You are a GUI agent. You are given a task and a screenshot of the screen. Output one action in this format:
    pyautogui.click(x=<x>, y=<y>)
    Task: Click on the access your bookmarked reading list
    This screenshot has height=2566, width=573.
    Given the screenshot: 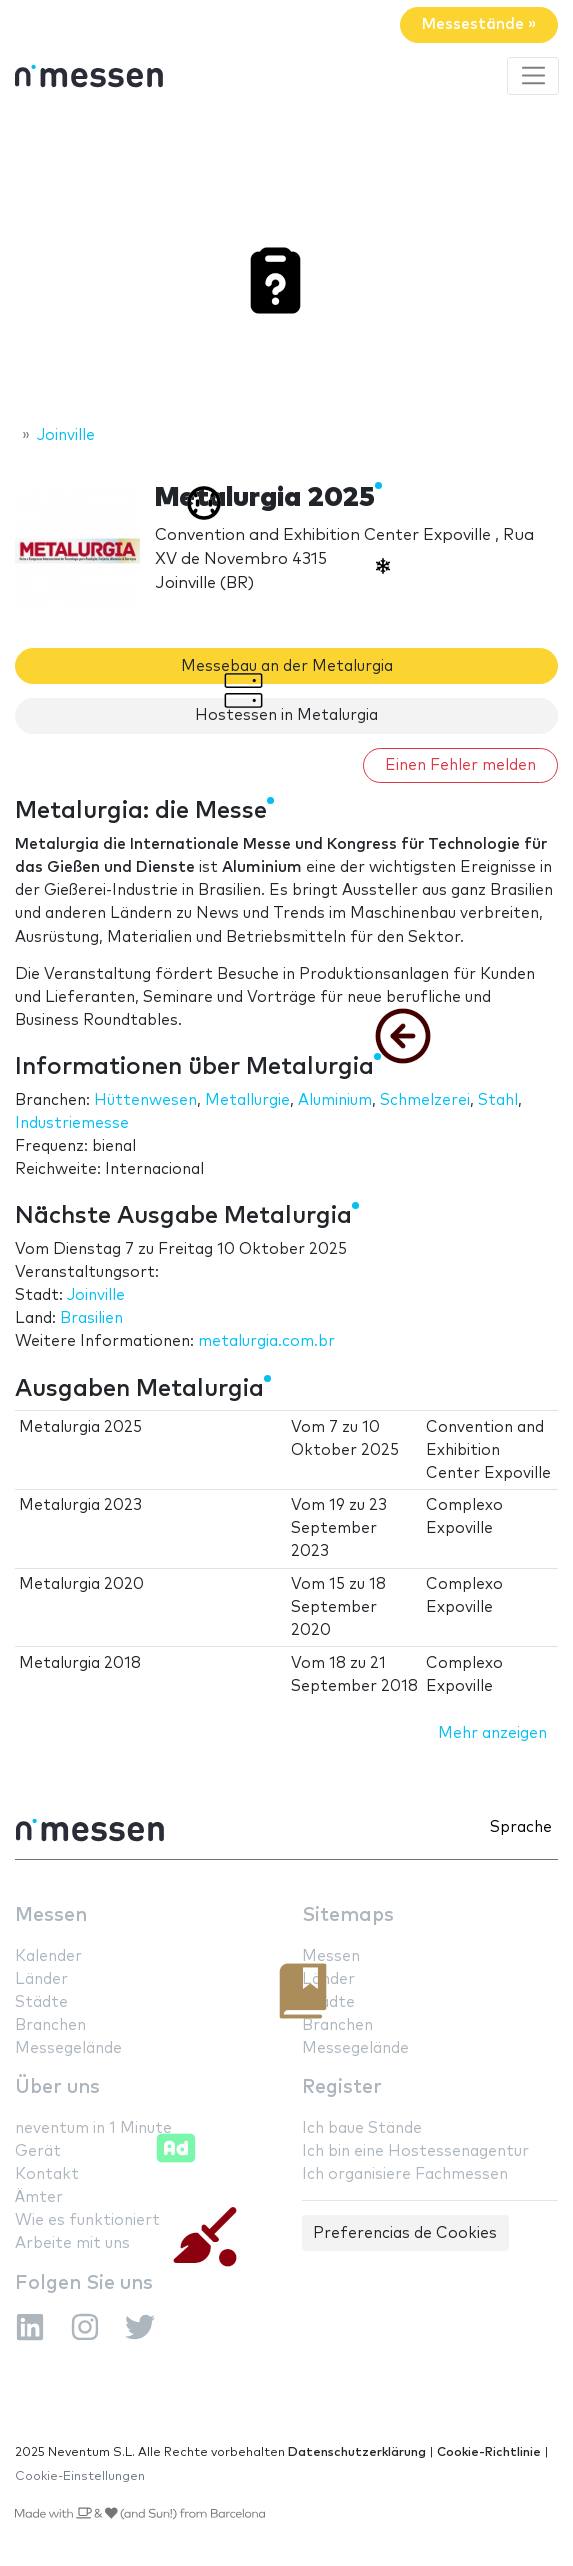 What is the action you would take?
    pyautogui.click(x=303, y=1991)
    